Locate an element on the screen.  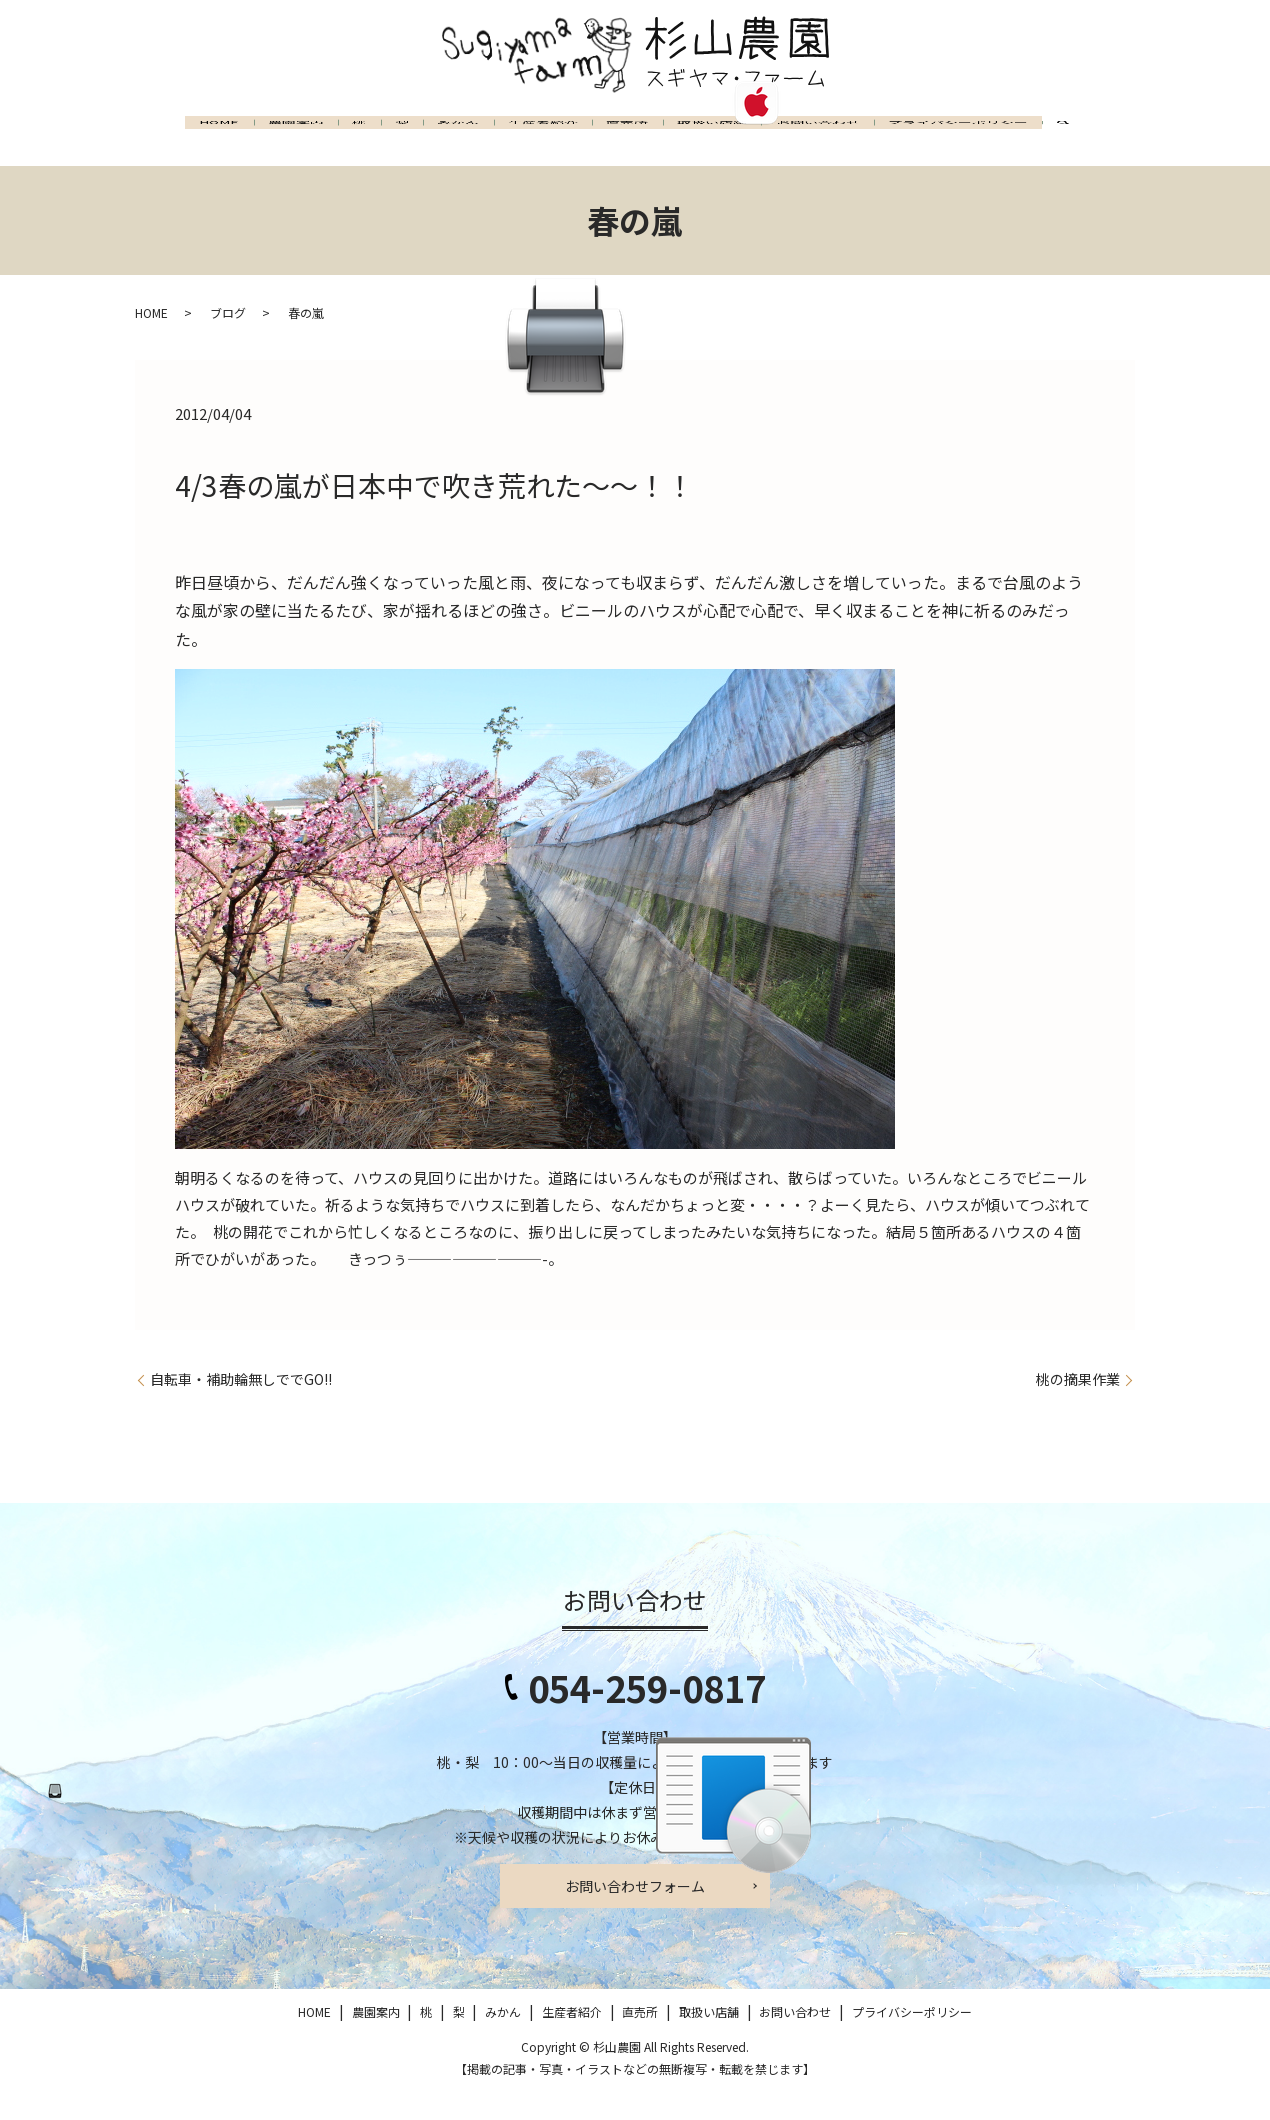
access AppleCare support for your Mac is located at coordinates (756, 102).